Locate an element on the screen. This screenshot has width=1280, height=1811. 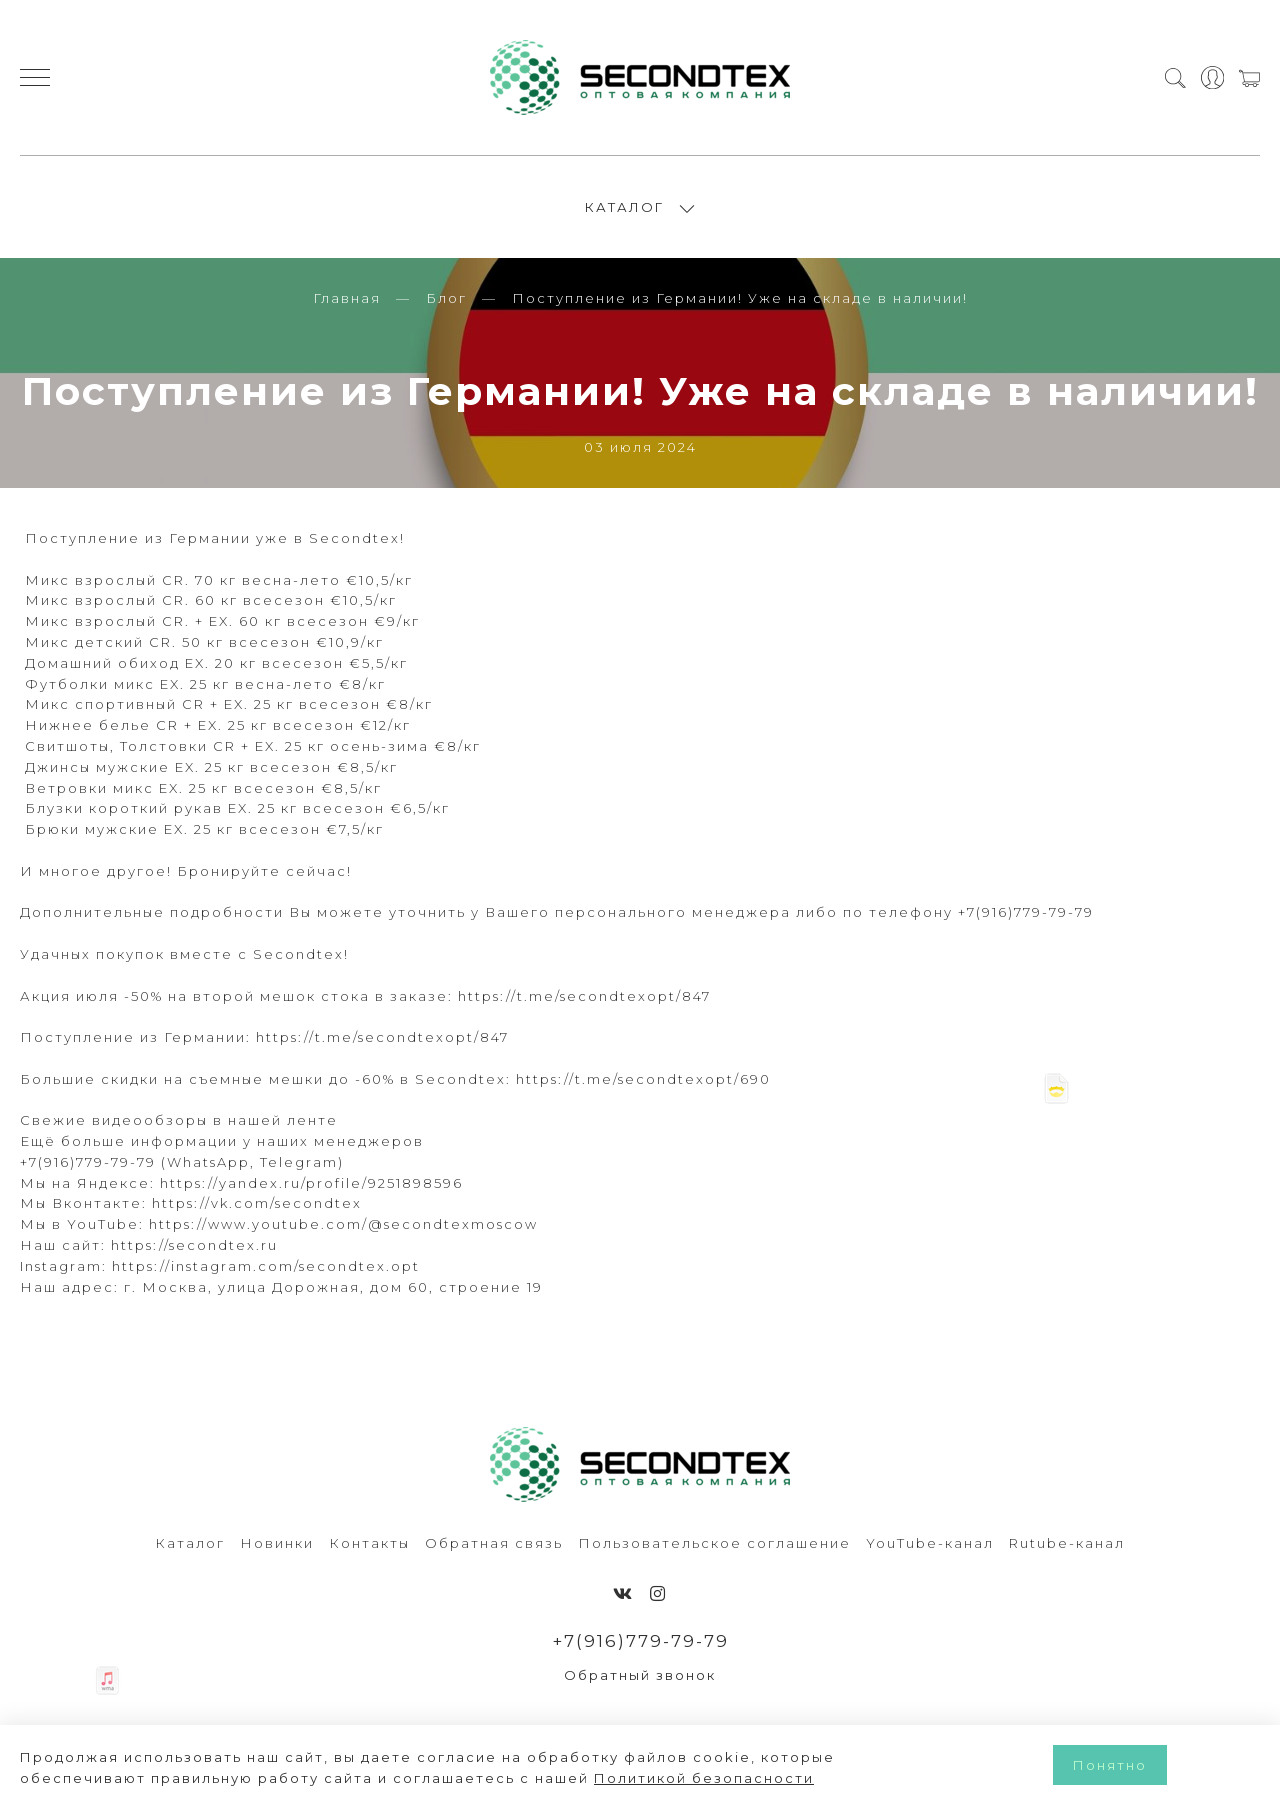
a nim programming language source file is located at coordinates (1056, 1088).